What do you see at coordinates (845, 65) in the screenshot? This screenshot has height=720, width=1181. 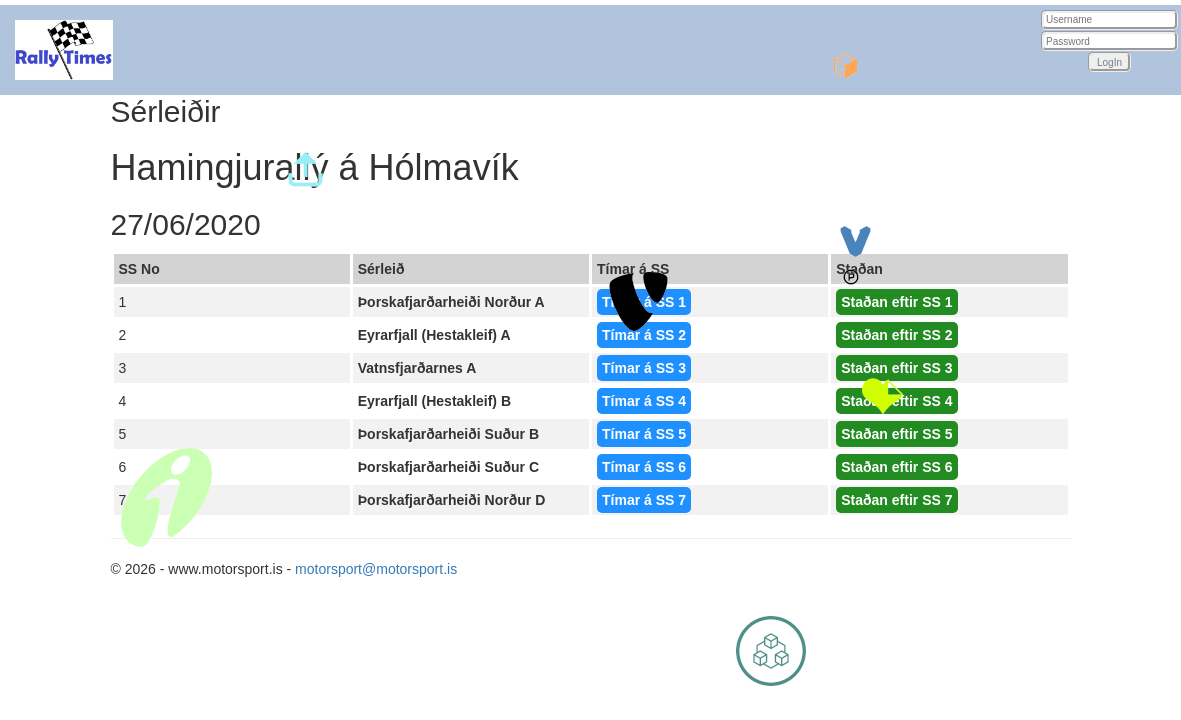 I see `opentofu infrastructure as code platform` at bounding box center [845, 65].